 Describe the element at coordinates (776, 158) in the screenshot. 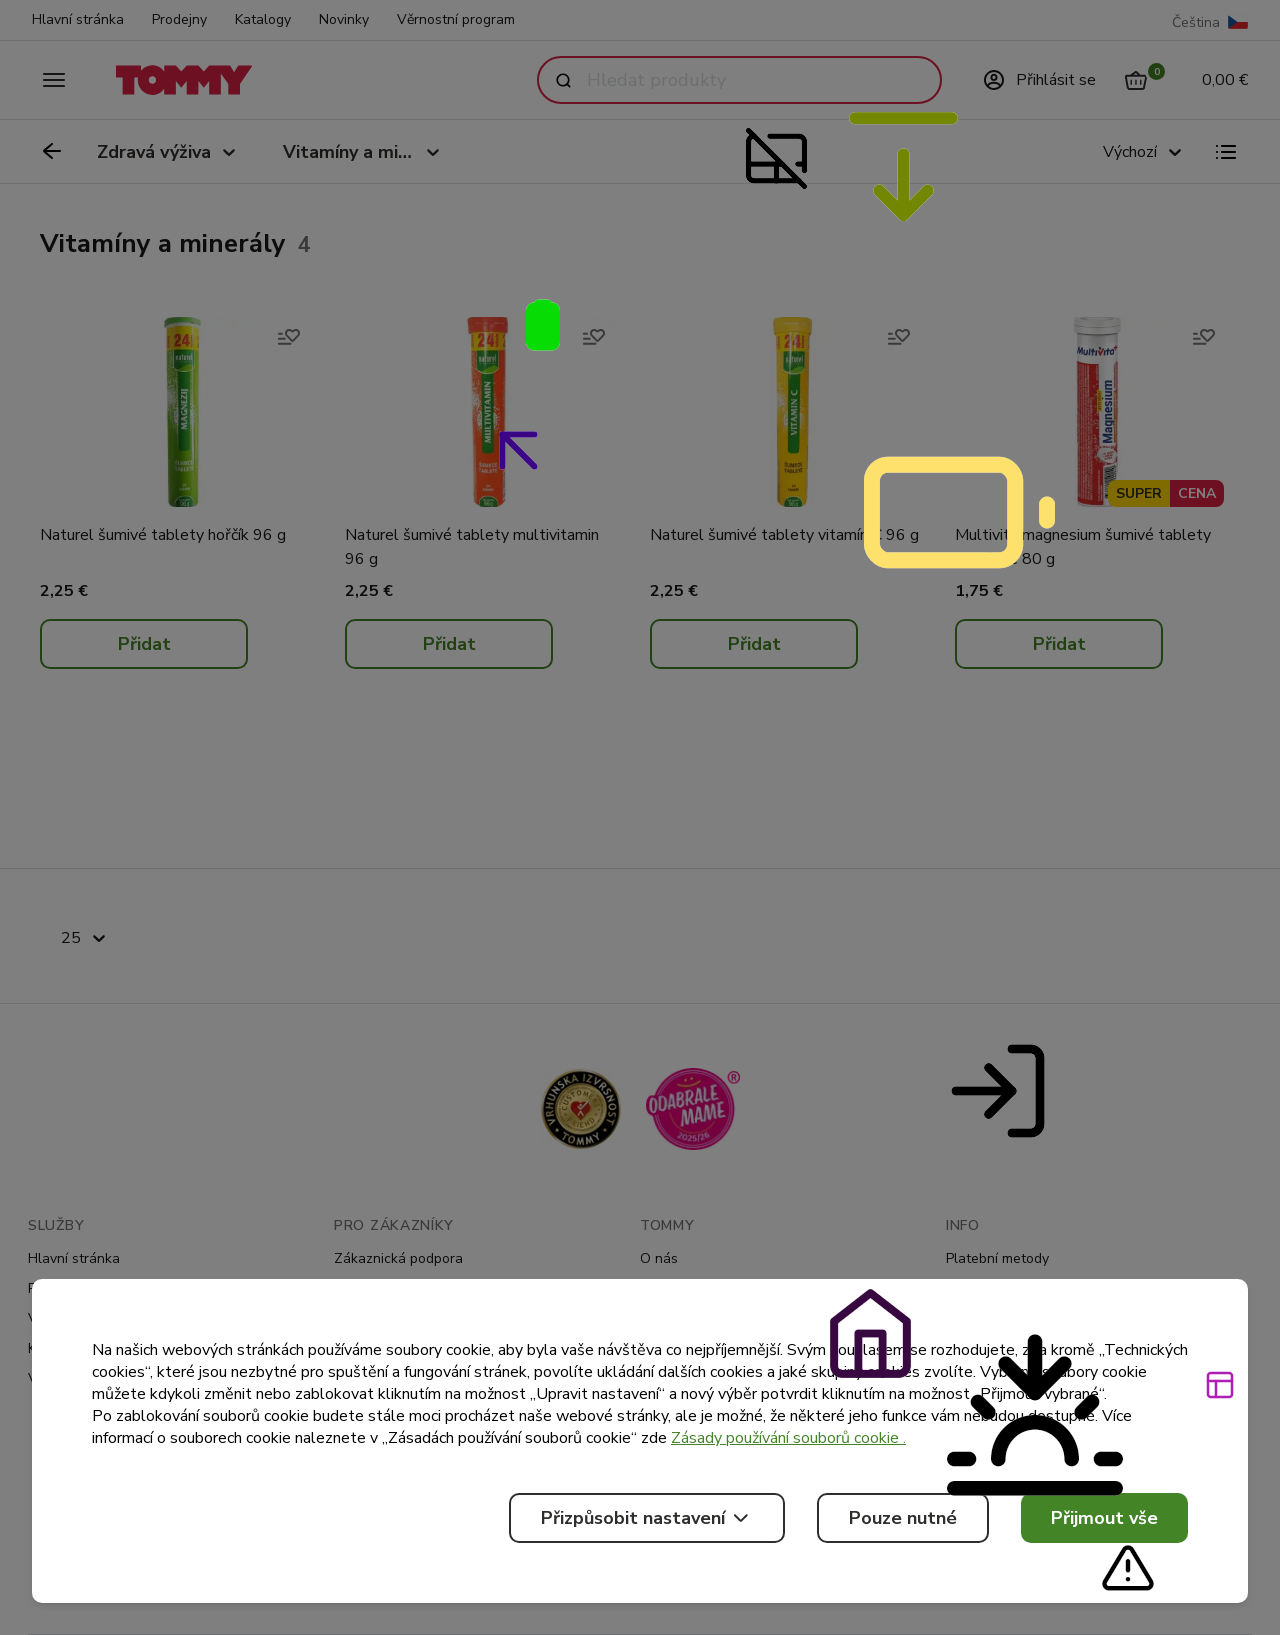

I see `disable touchpad input` at that location.